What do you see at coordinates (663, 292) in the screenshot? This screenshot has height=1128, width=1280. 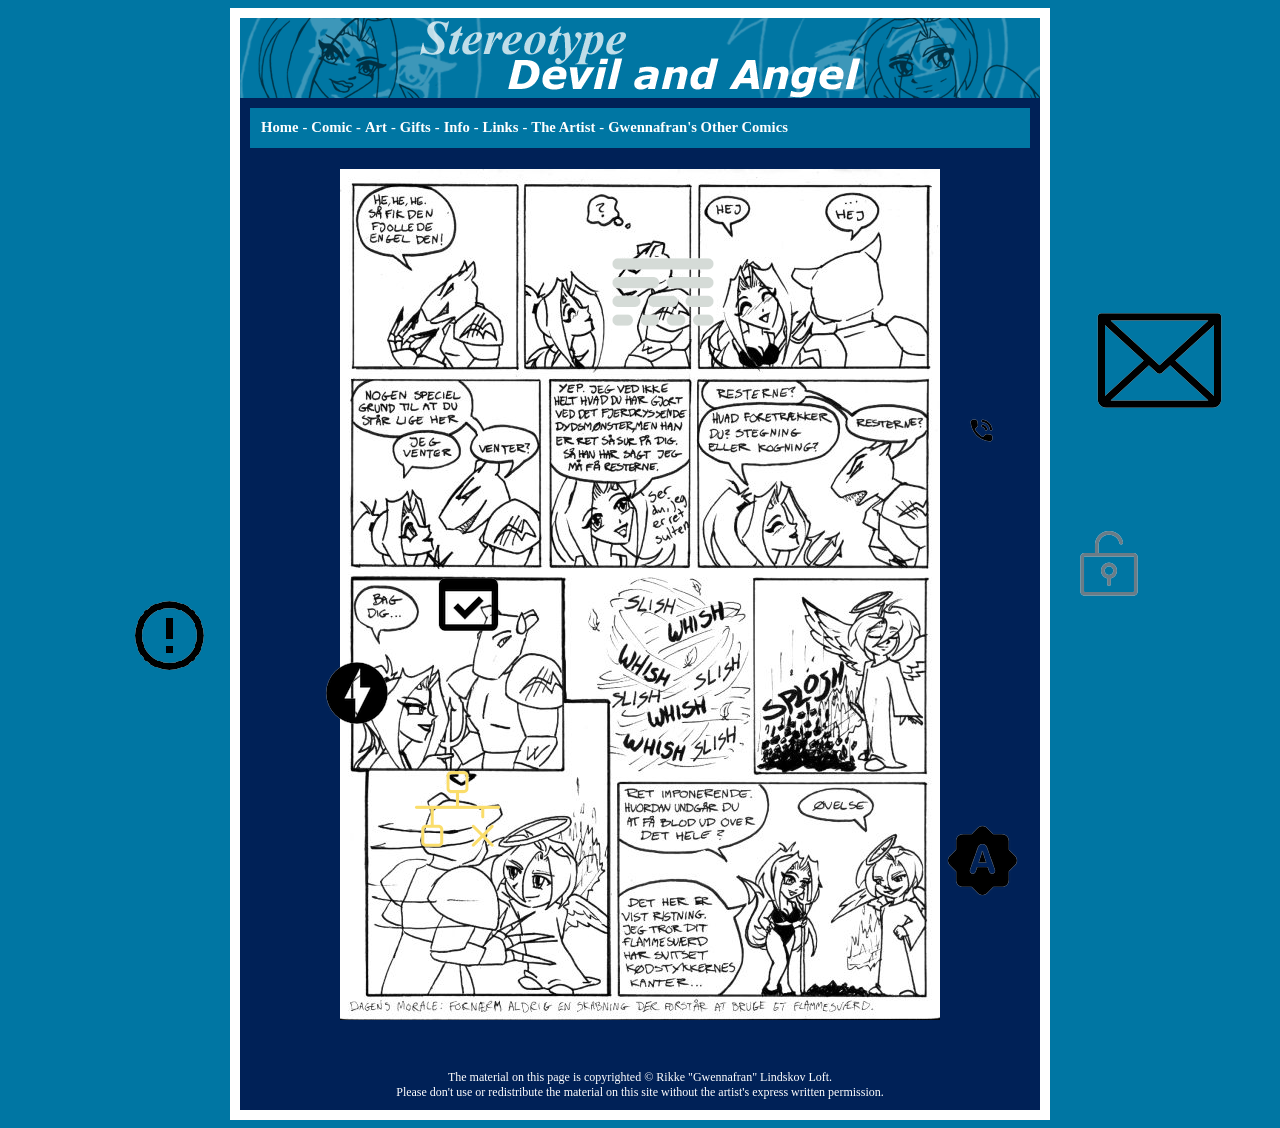 I see `adjust gradient or color blend settings` at bounding box center [663, 292].